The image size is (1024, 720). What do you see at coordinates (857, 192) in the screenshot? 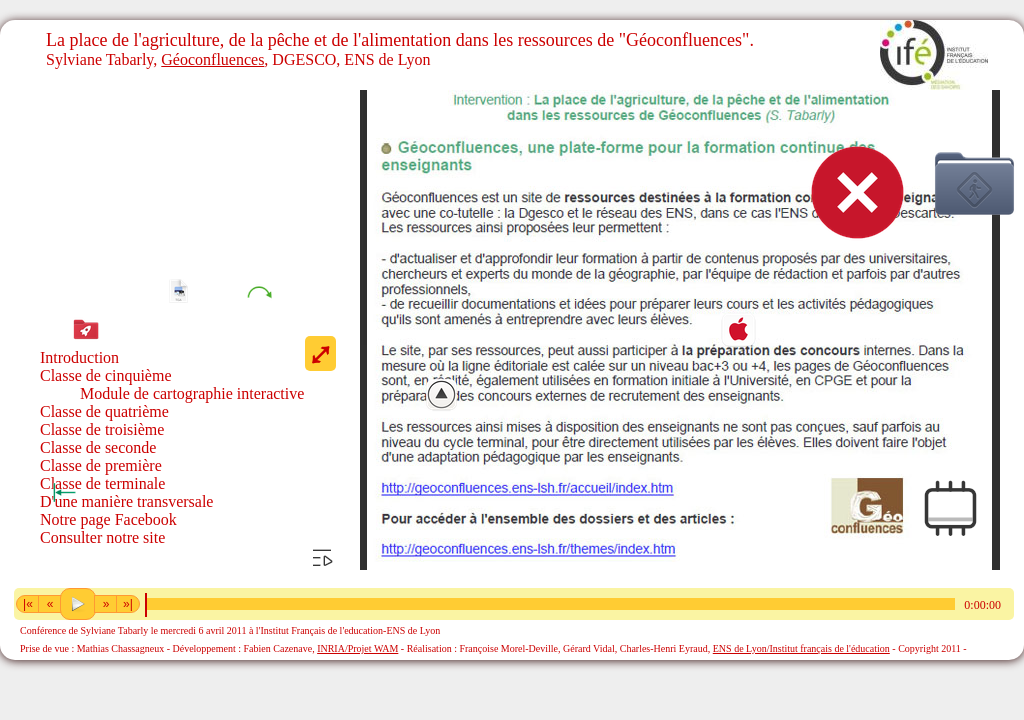
I see `stop or cancel the current action` at bounding box center [857, 192].